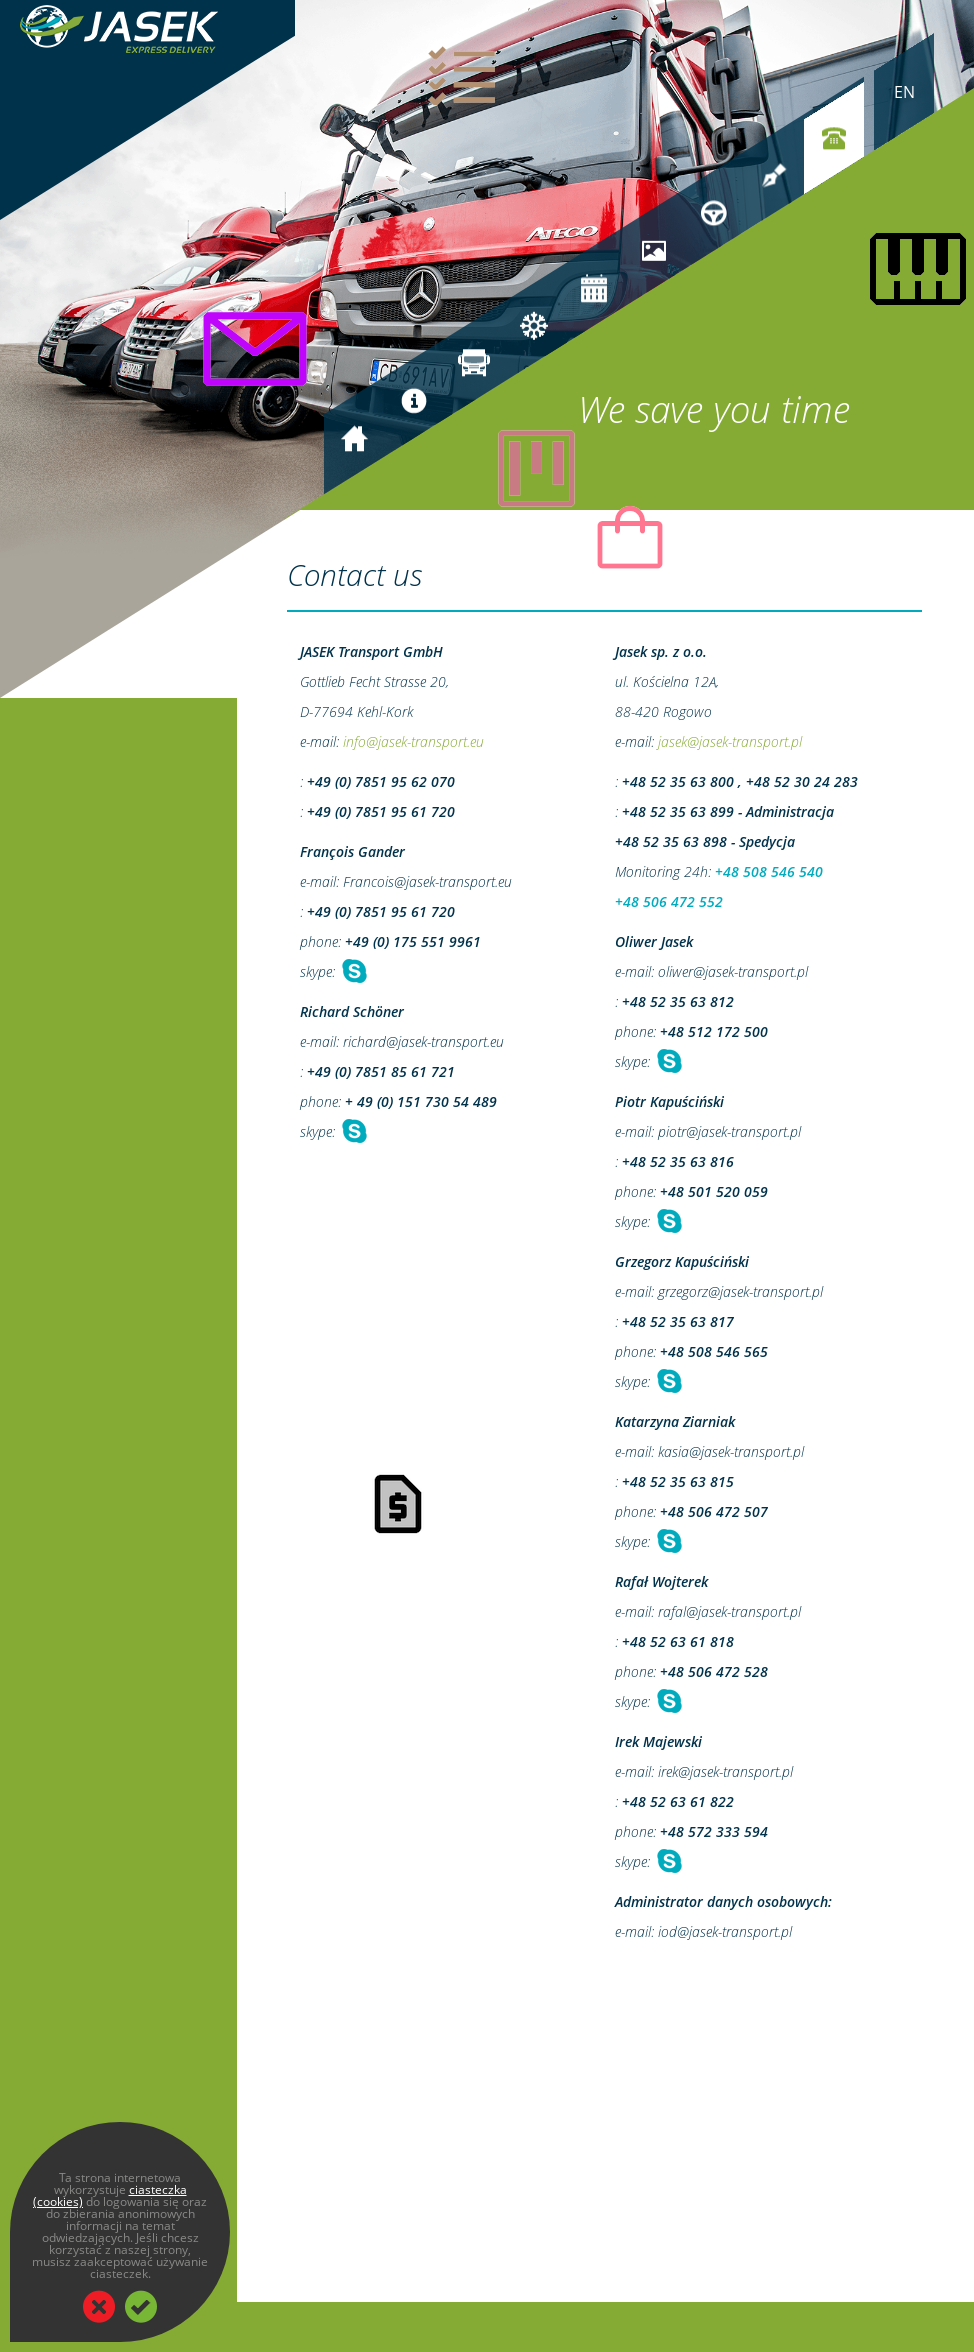 This screenshot has height=2352, width=974. Describe the element at coordinates (255, 349) in the screenshot. I see `open your inbox` at that location.